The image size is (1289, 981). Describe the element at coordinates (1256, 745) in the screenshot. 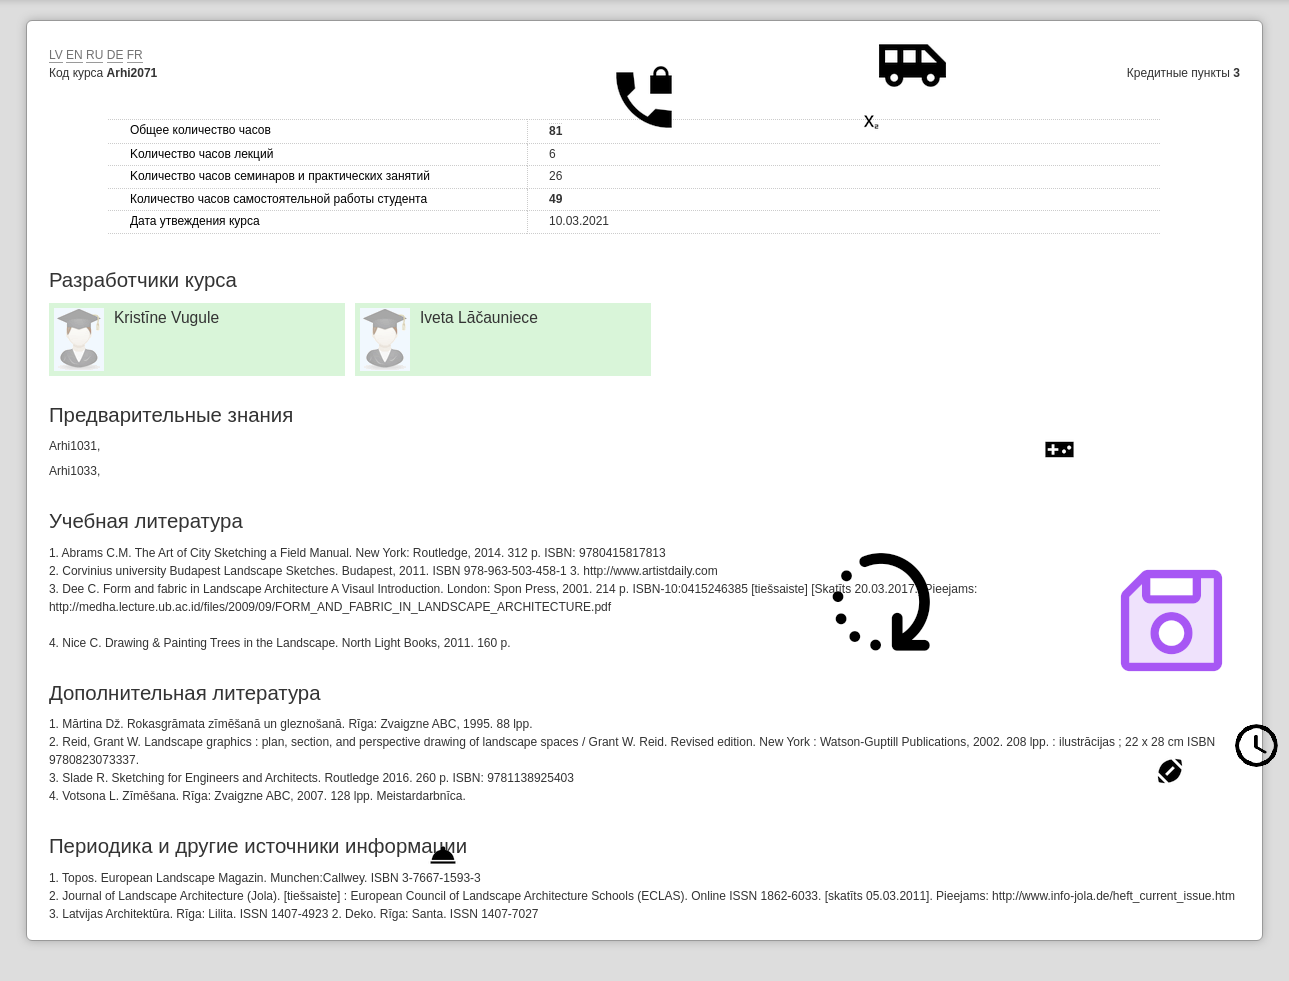

I see `view time or clock settings` at that location.